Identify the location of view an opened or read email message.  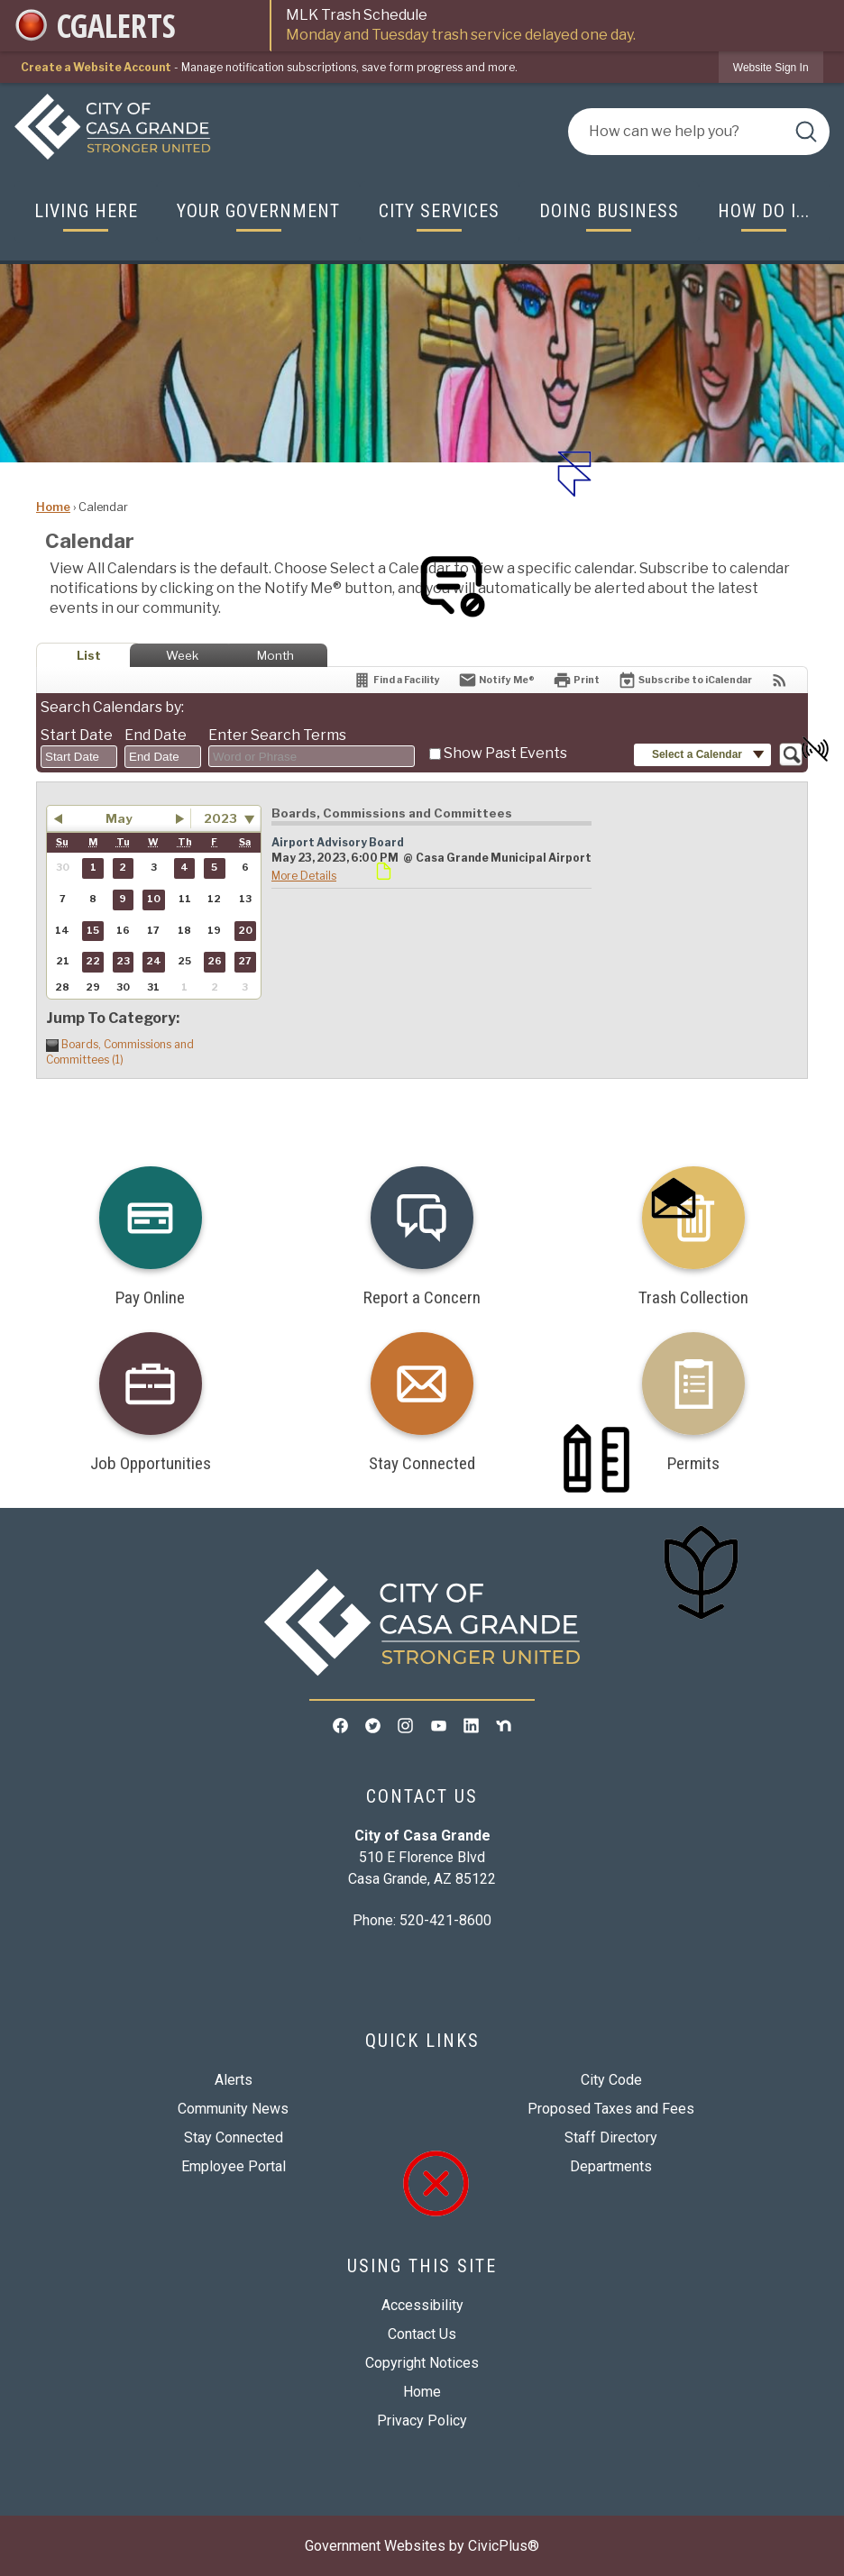
(674, 1200).